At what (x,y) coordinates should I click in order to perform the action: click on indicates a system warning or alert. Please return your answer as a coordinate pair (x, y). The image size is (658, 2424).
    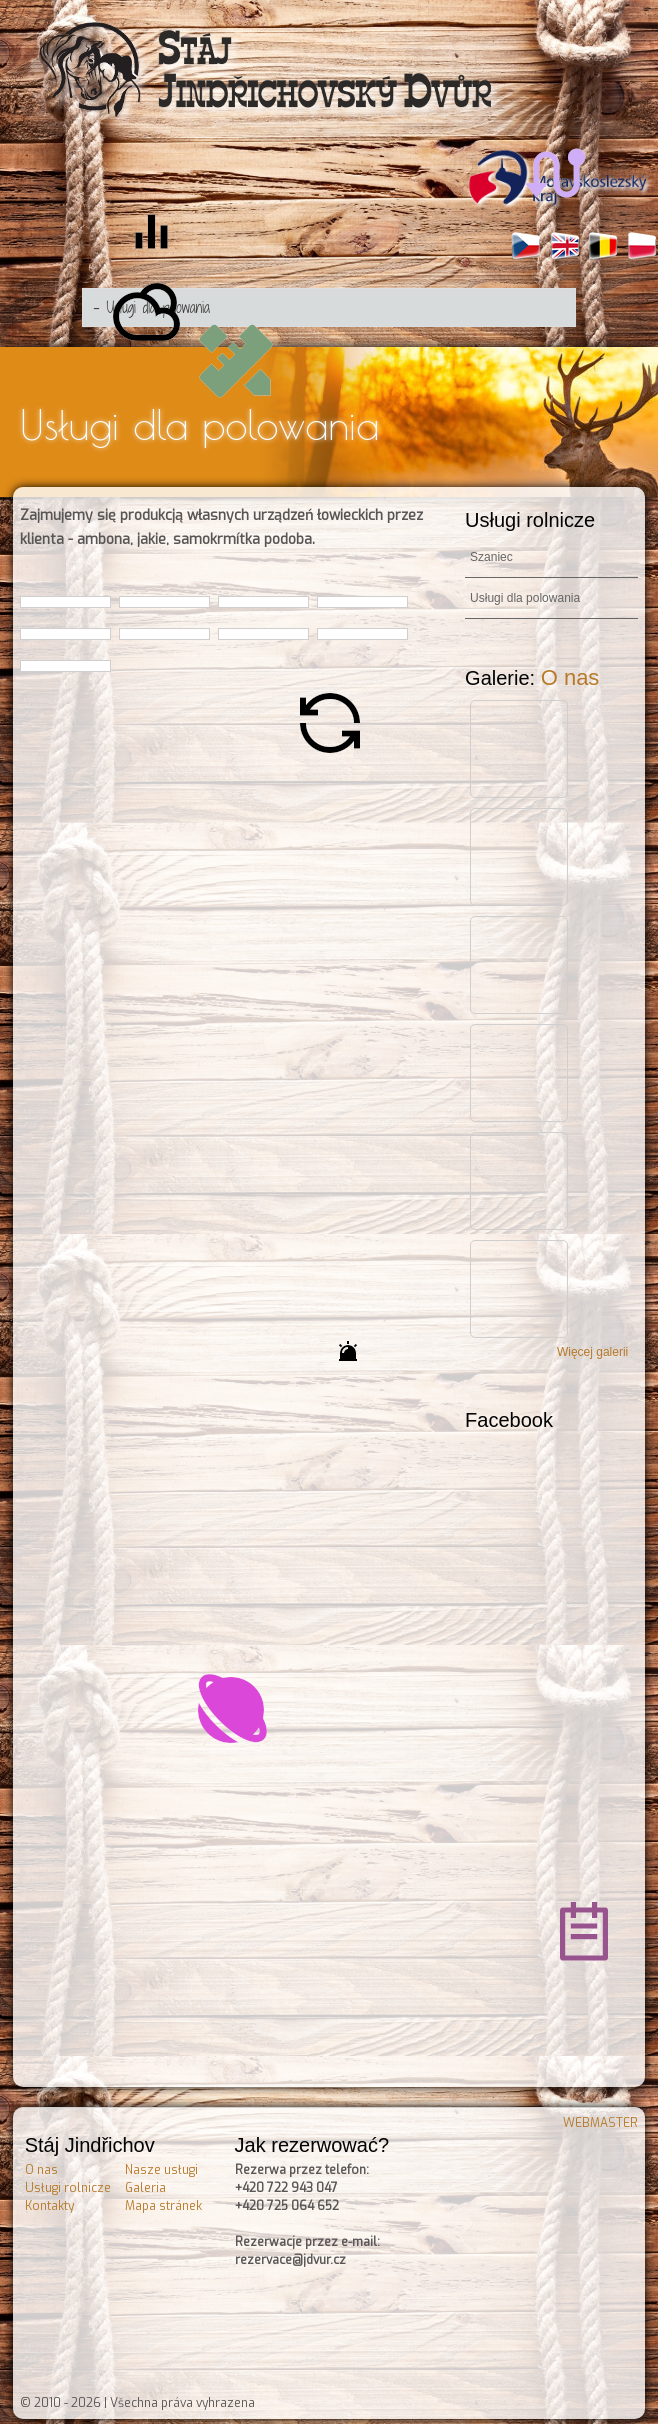
    Looking at the image, I should click on (348, 1351).